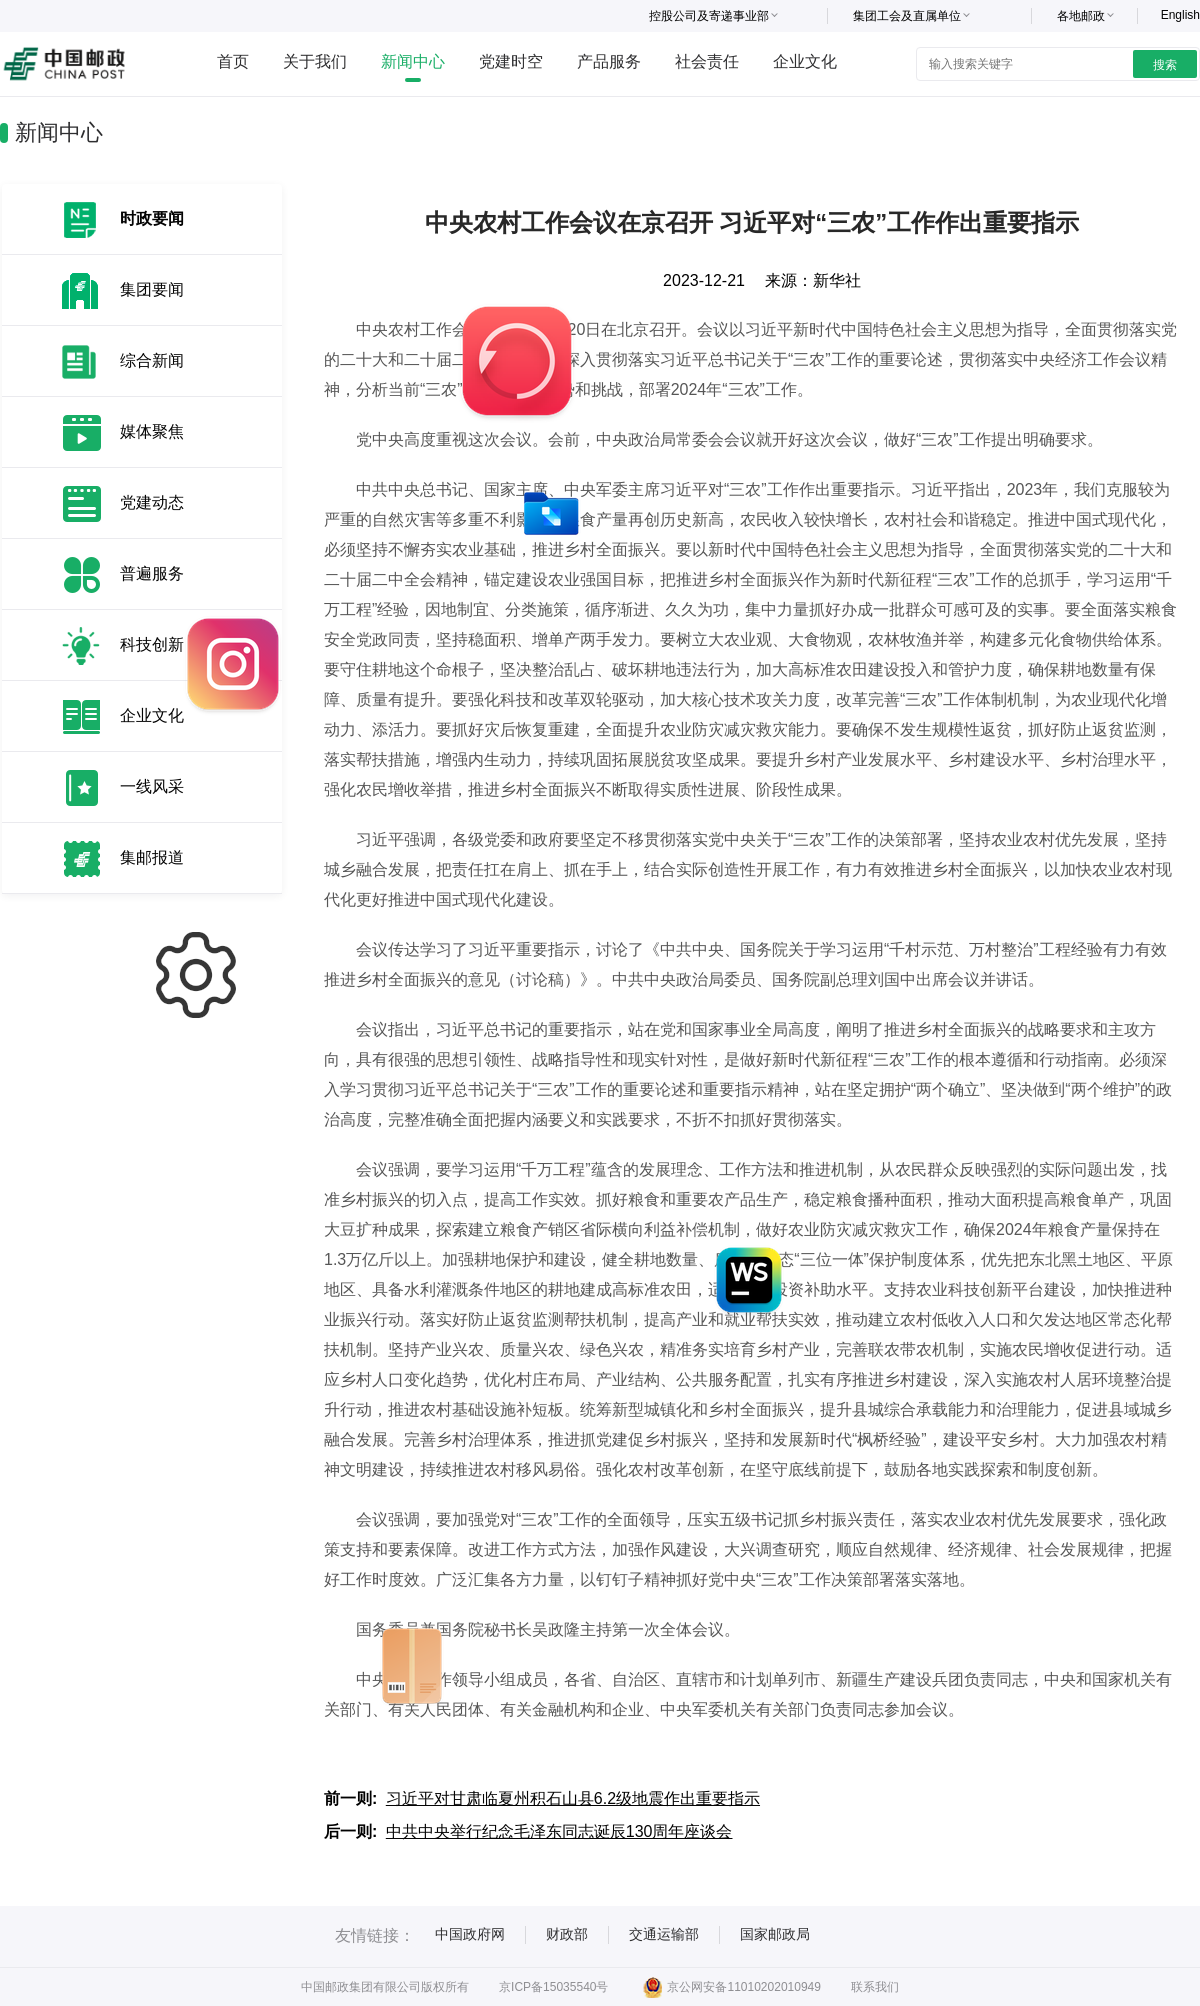 The height and width of the screenshot is (2006, 1200). I want to click on a software package or archive file, so click(412, 1666).